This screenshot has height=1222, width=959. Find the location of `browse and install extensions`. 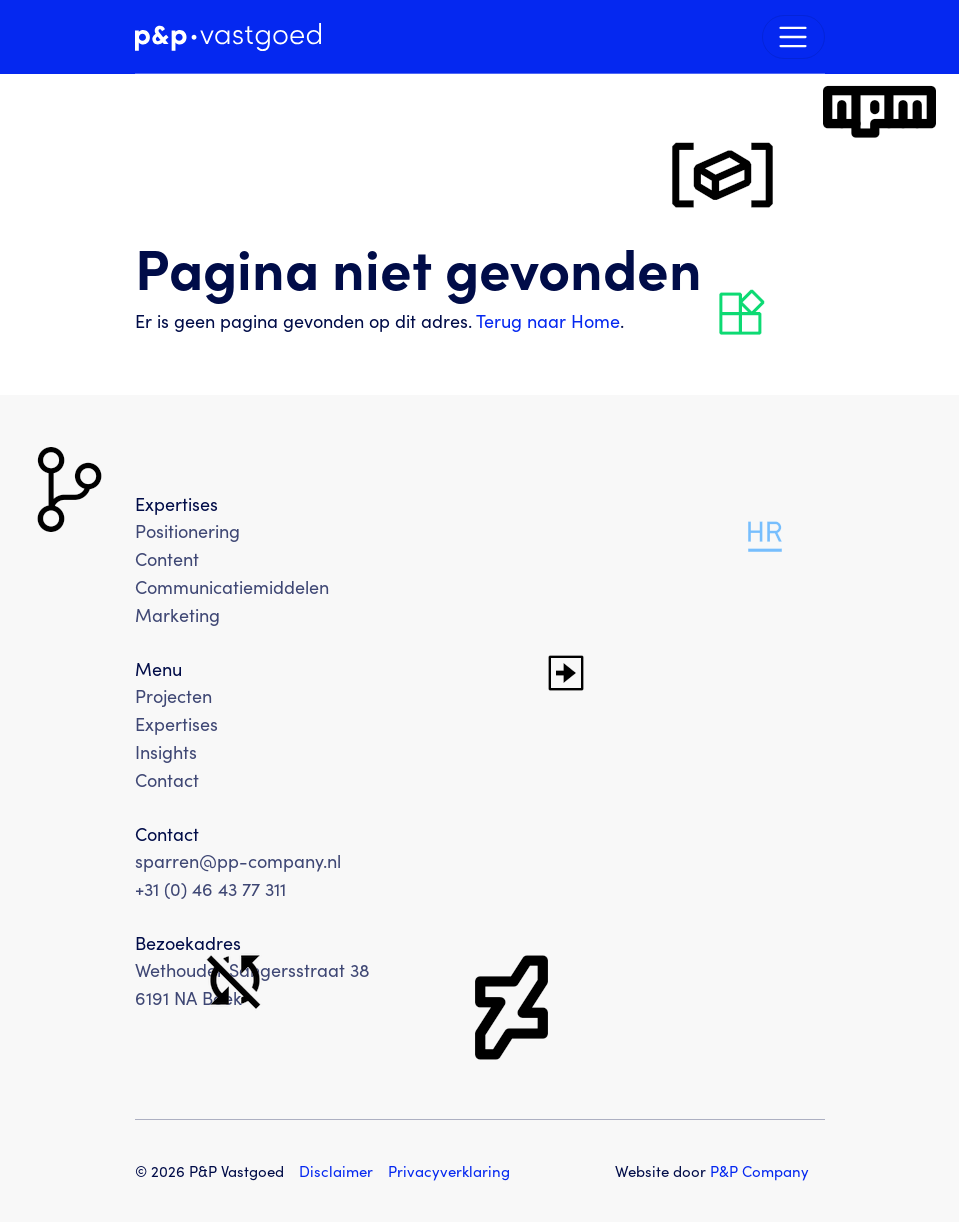

browse and install extensions is located at coordinates (742, 312).